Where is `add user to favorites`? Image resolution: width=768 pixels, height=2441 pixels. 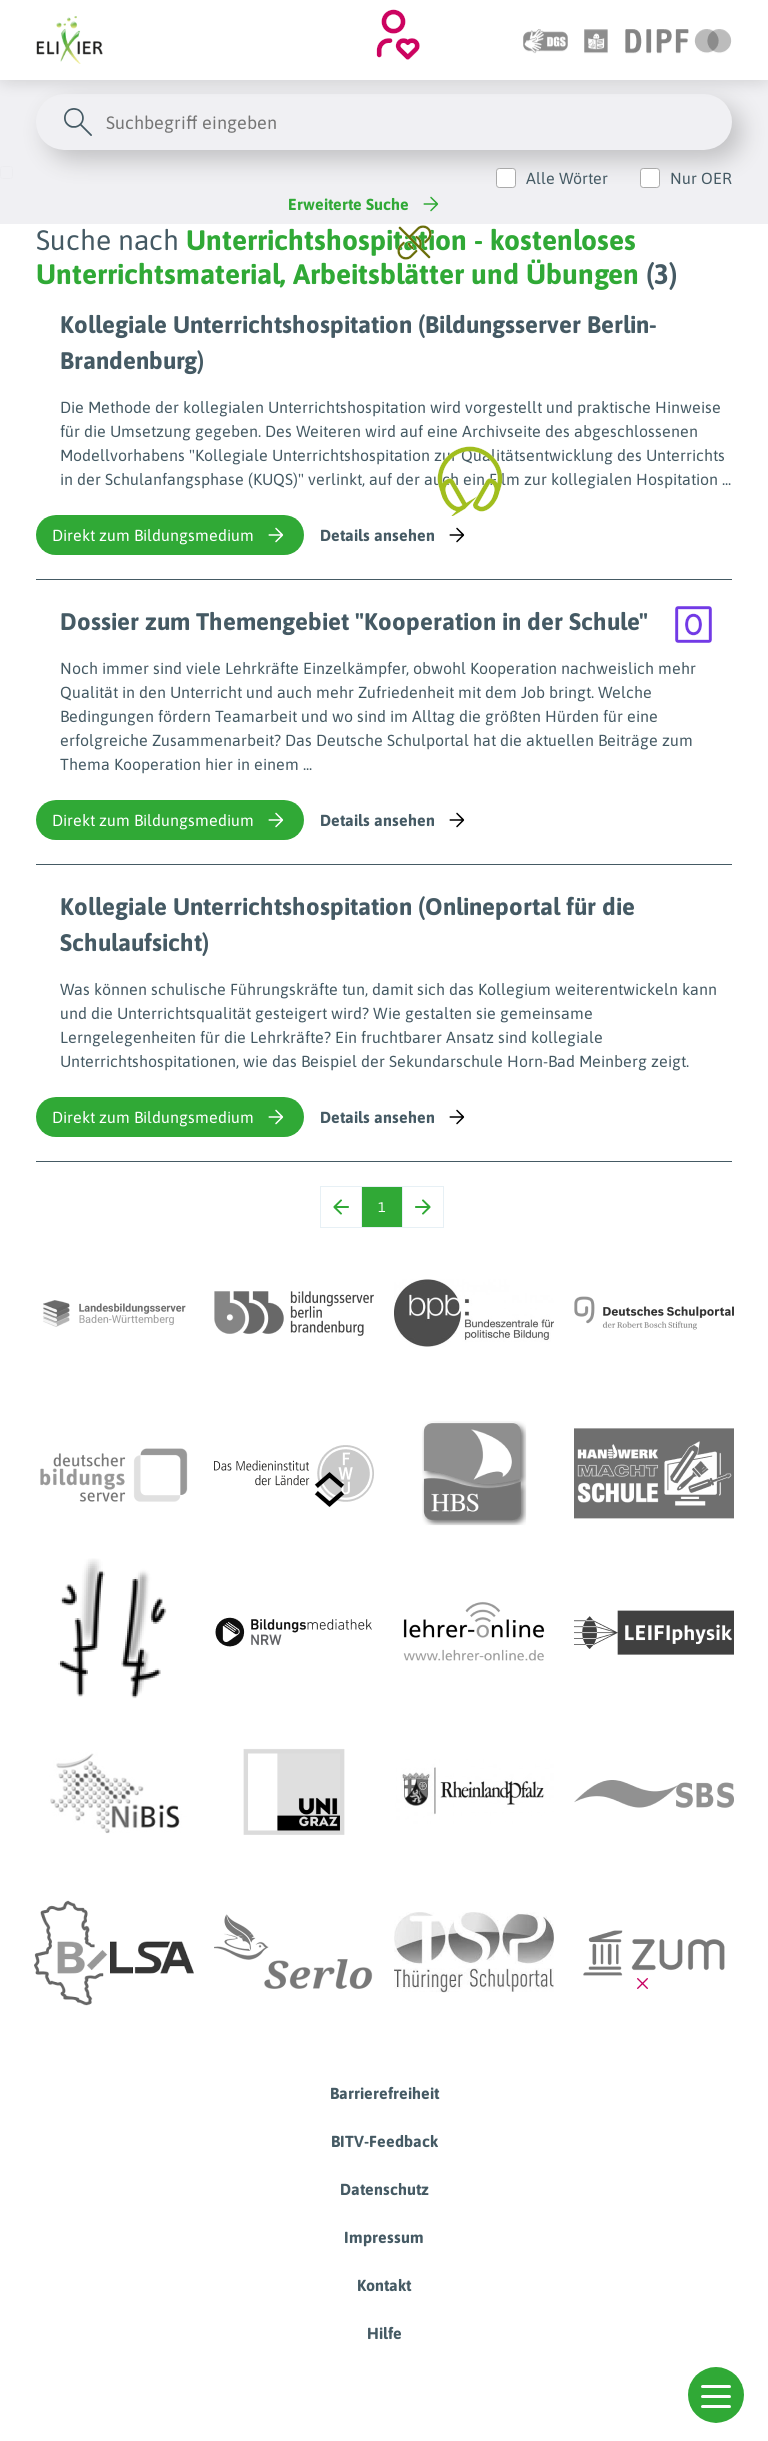 add user to favorites is located at coordinates (393, 33).